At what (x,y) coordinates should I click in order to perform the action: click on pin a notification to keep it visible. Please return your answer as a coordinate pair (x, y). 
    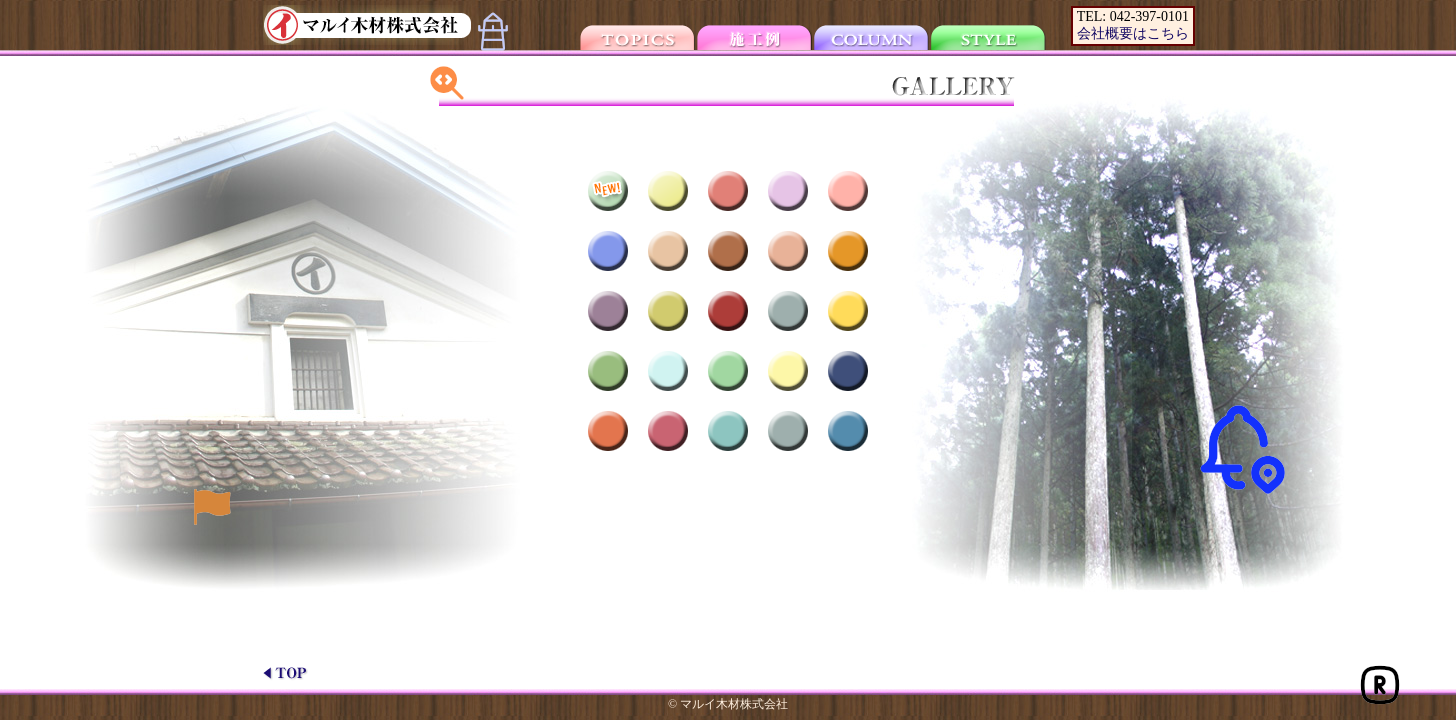
    Looking at the image, I should click on (1238, 447).